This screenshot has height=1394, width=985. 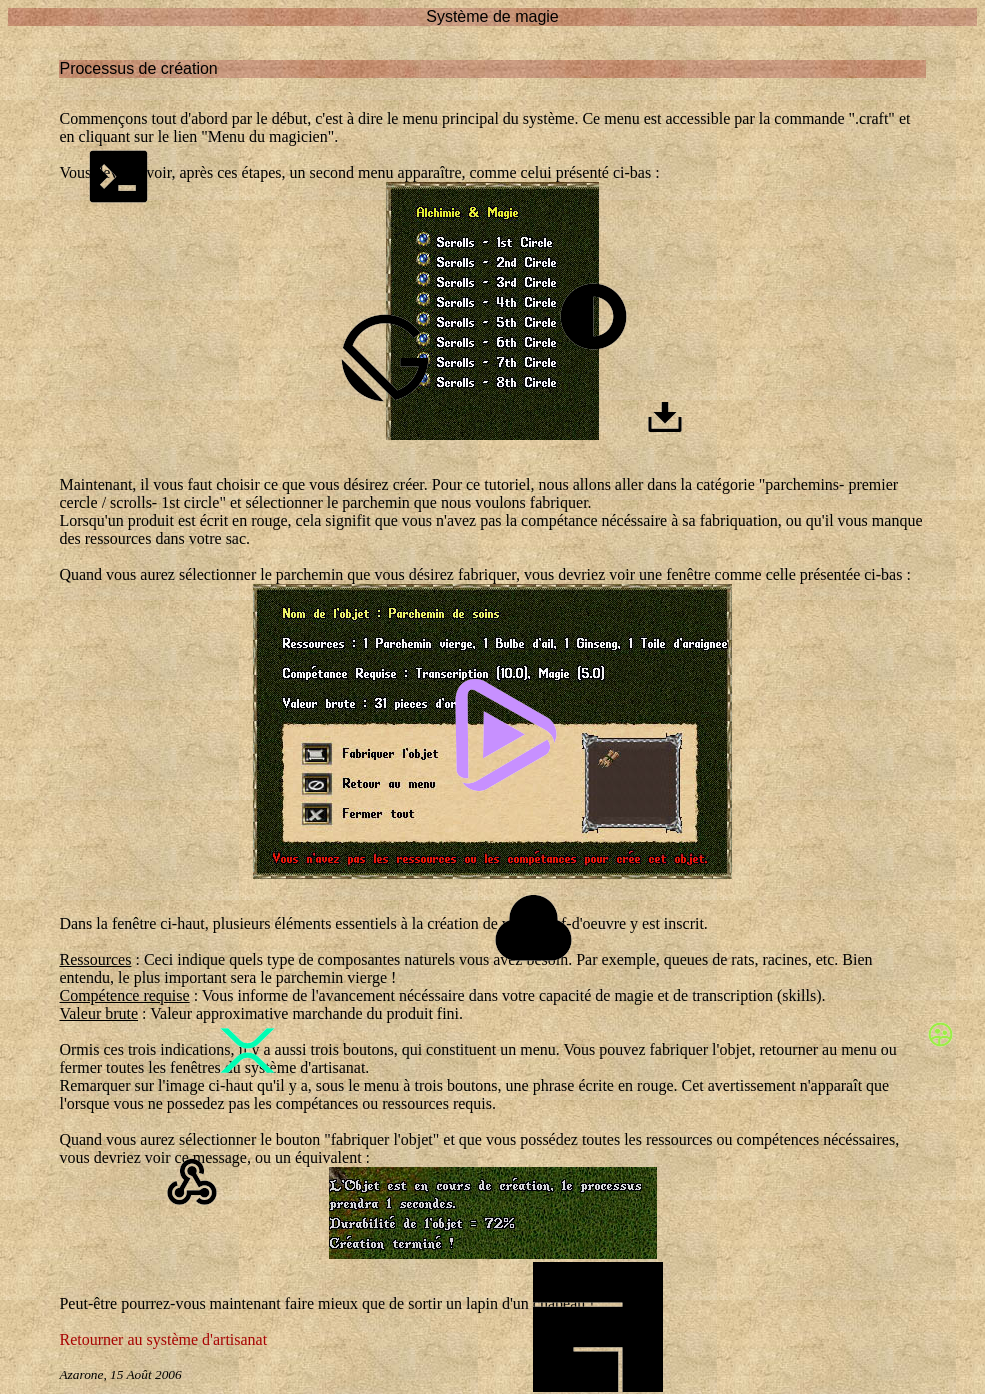 I want to click on open radarr movie management app, so click(x=506, y=735).